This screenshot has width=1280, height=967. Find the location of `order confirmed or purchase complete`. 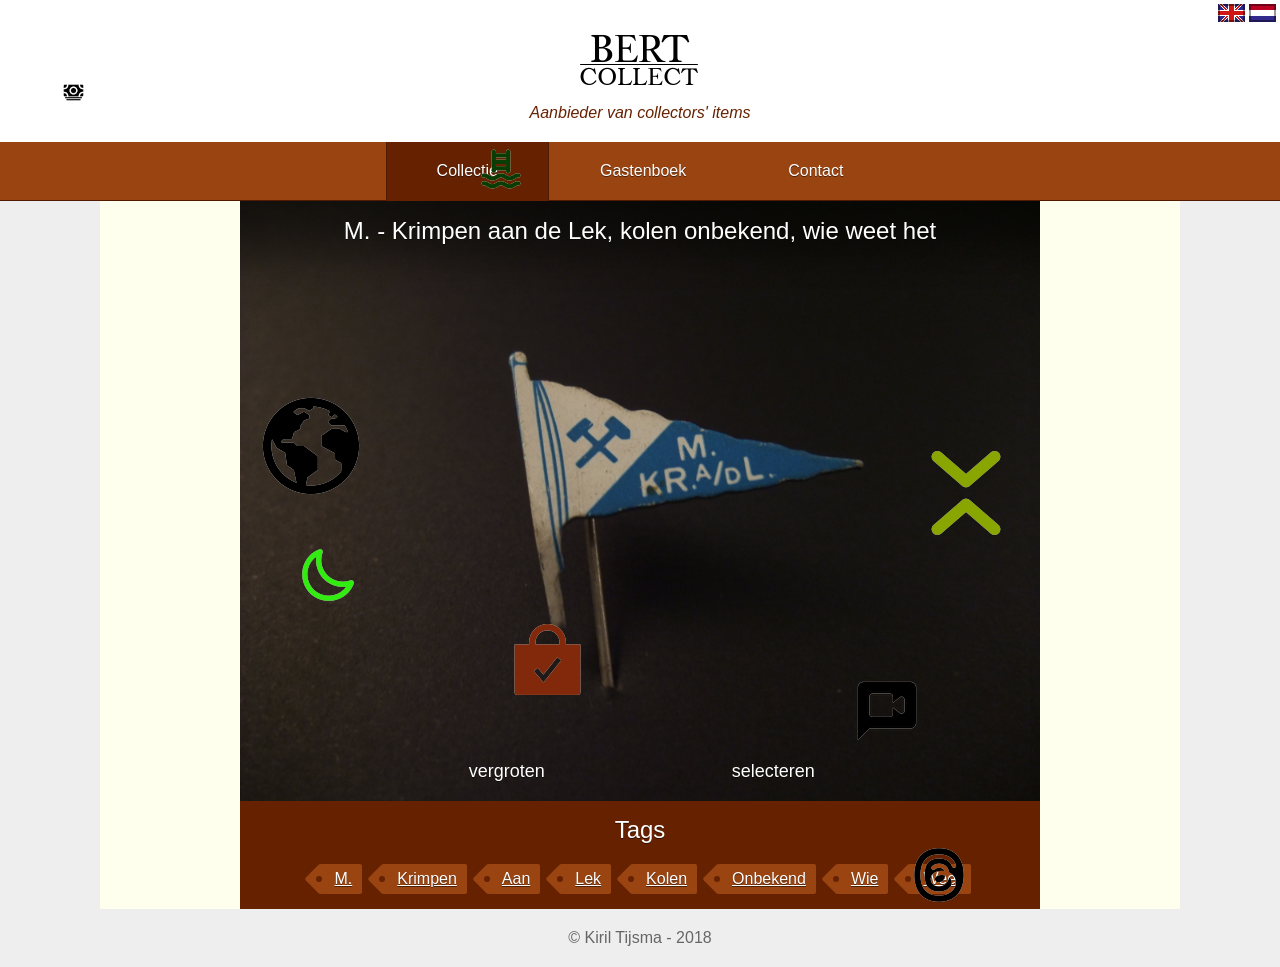

order confirmed or purchase complete is located at coordinates (547, 659).